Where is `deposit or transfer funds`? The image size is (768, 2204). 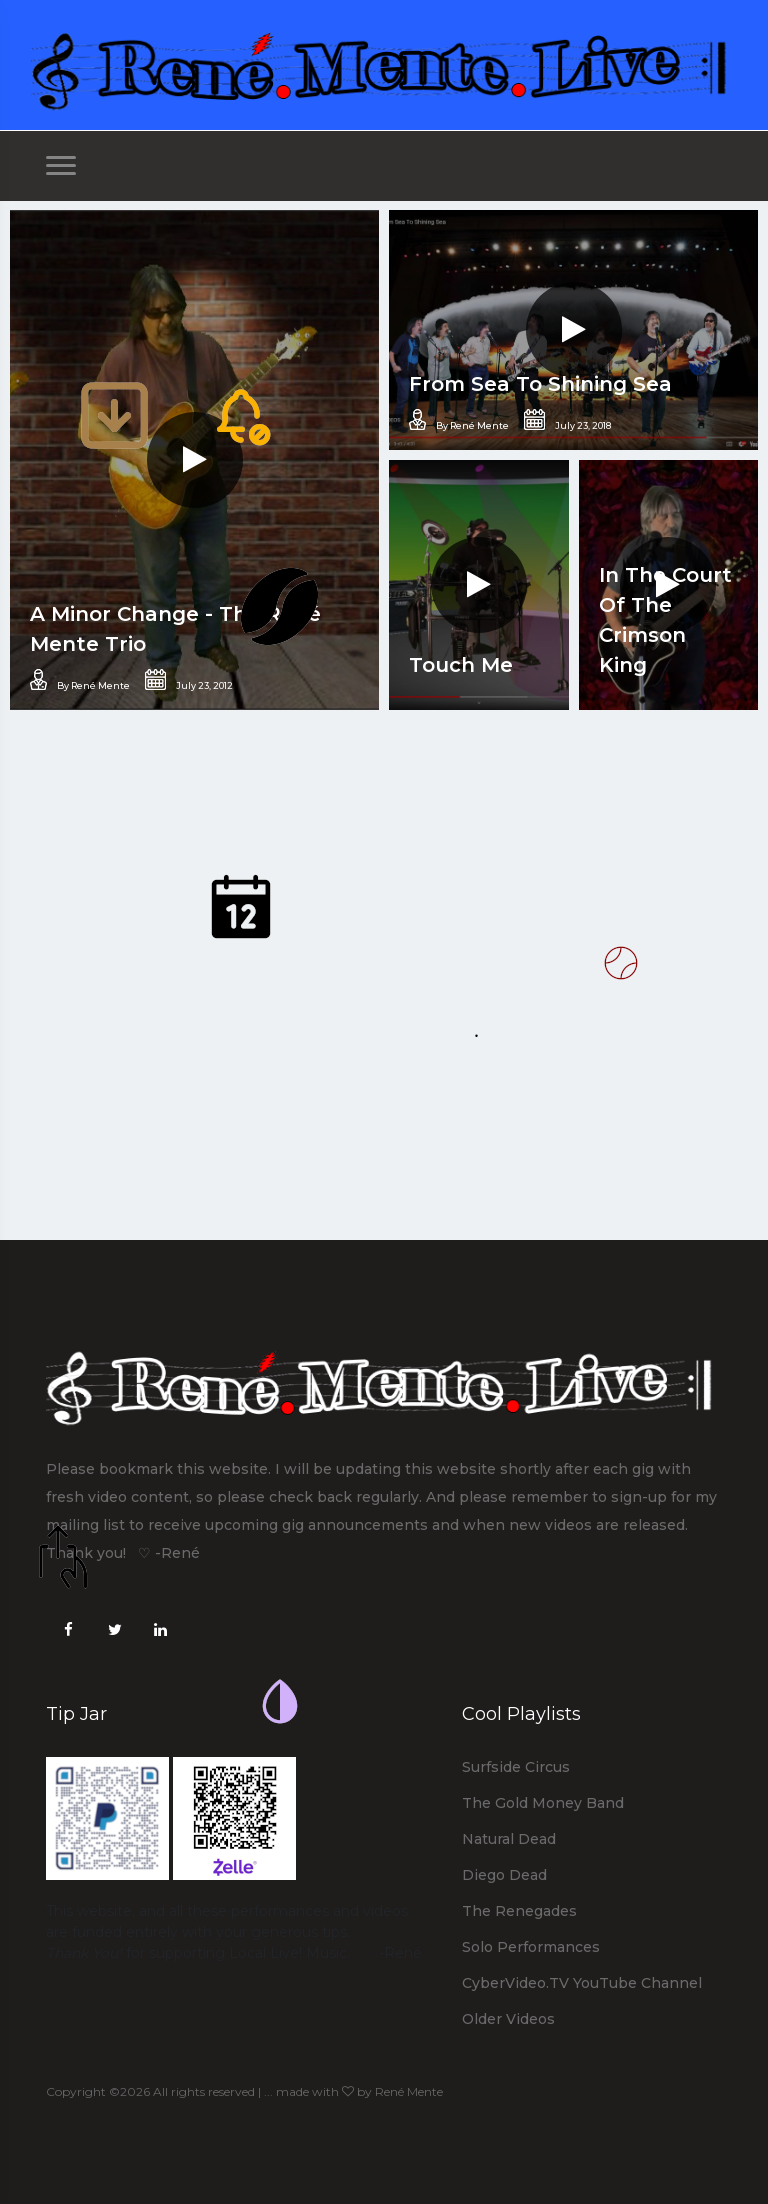
deposit or transfer funds is located at coordinates (60, 1557).